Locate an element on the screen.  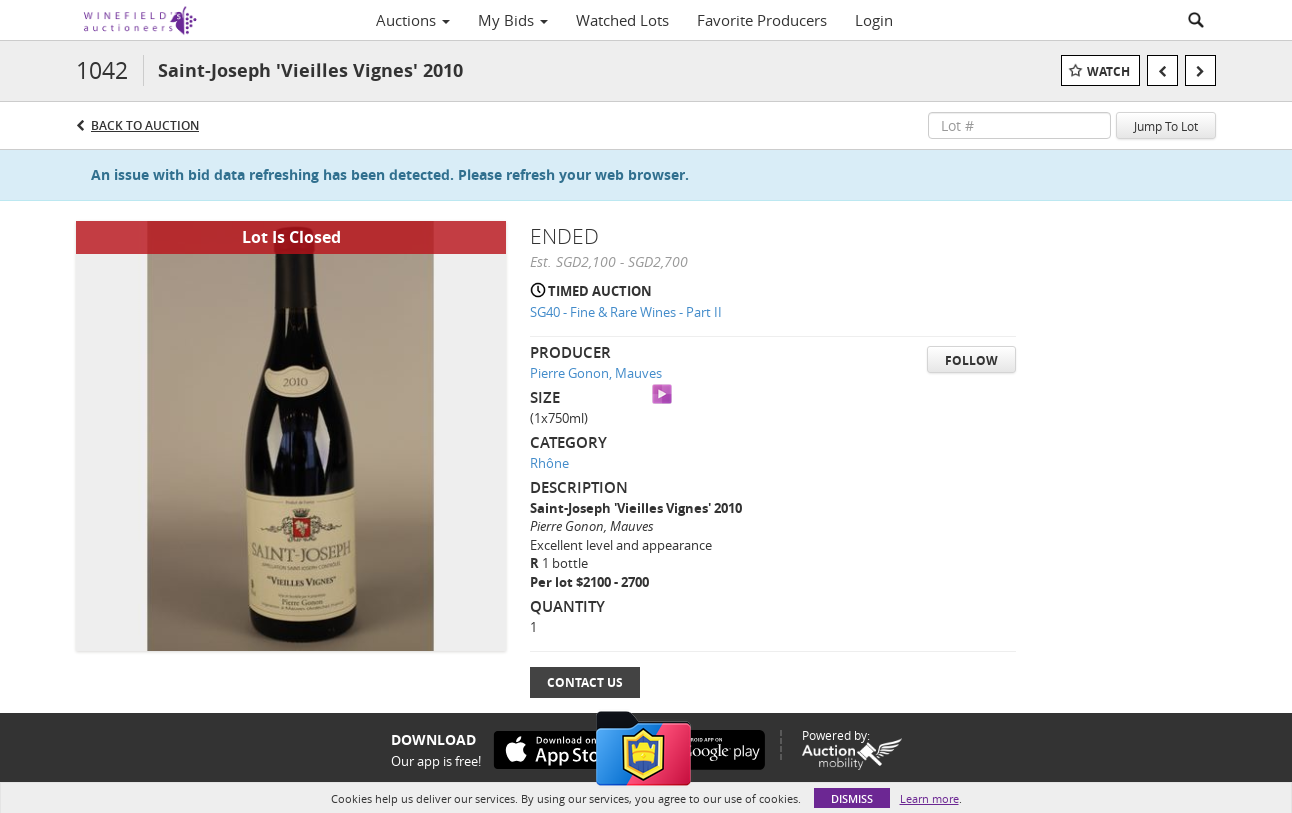
open clash royale game files folder is located at coordinates (643, 751).